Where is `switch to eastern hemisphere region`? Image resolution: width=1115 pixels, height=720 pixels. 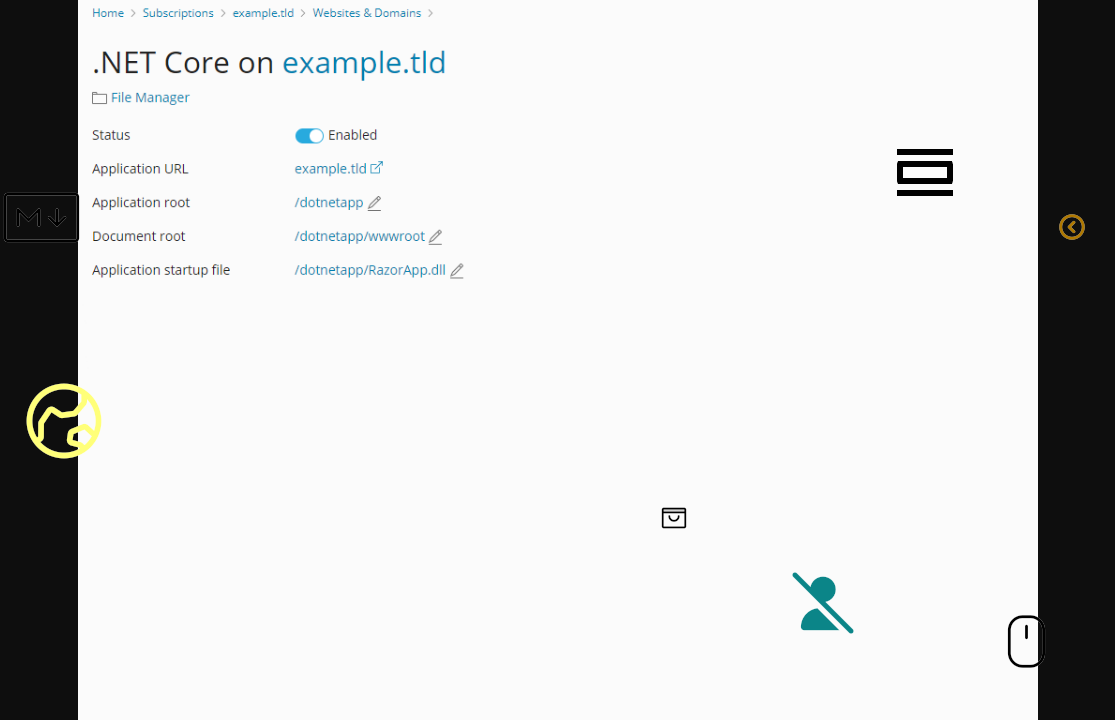 switch to eastern hemisphere region is located at coordinates (64, 421).